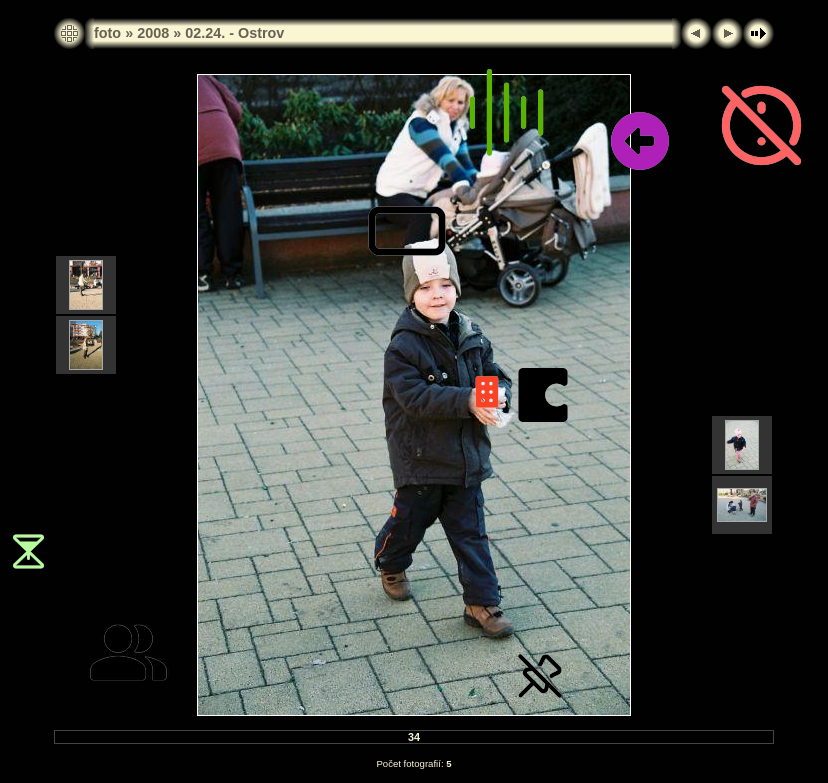 The height and width of the screenshot is (783, 828). I want to click on disable or mute alerts, so click(761, 125).